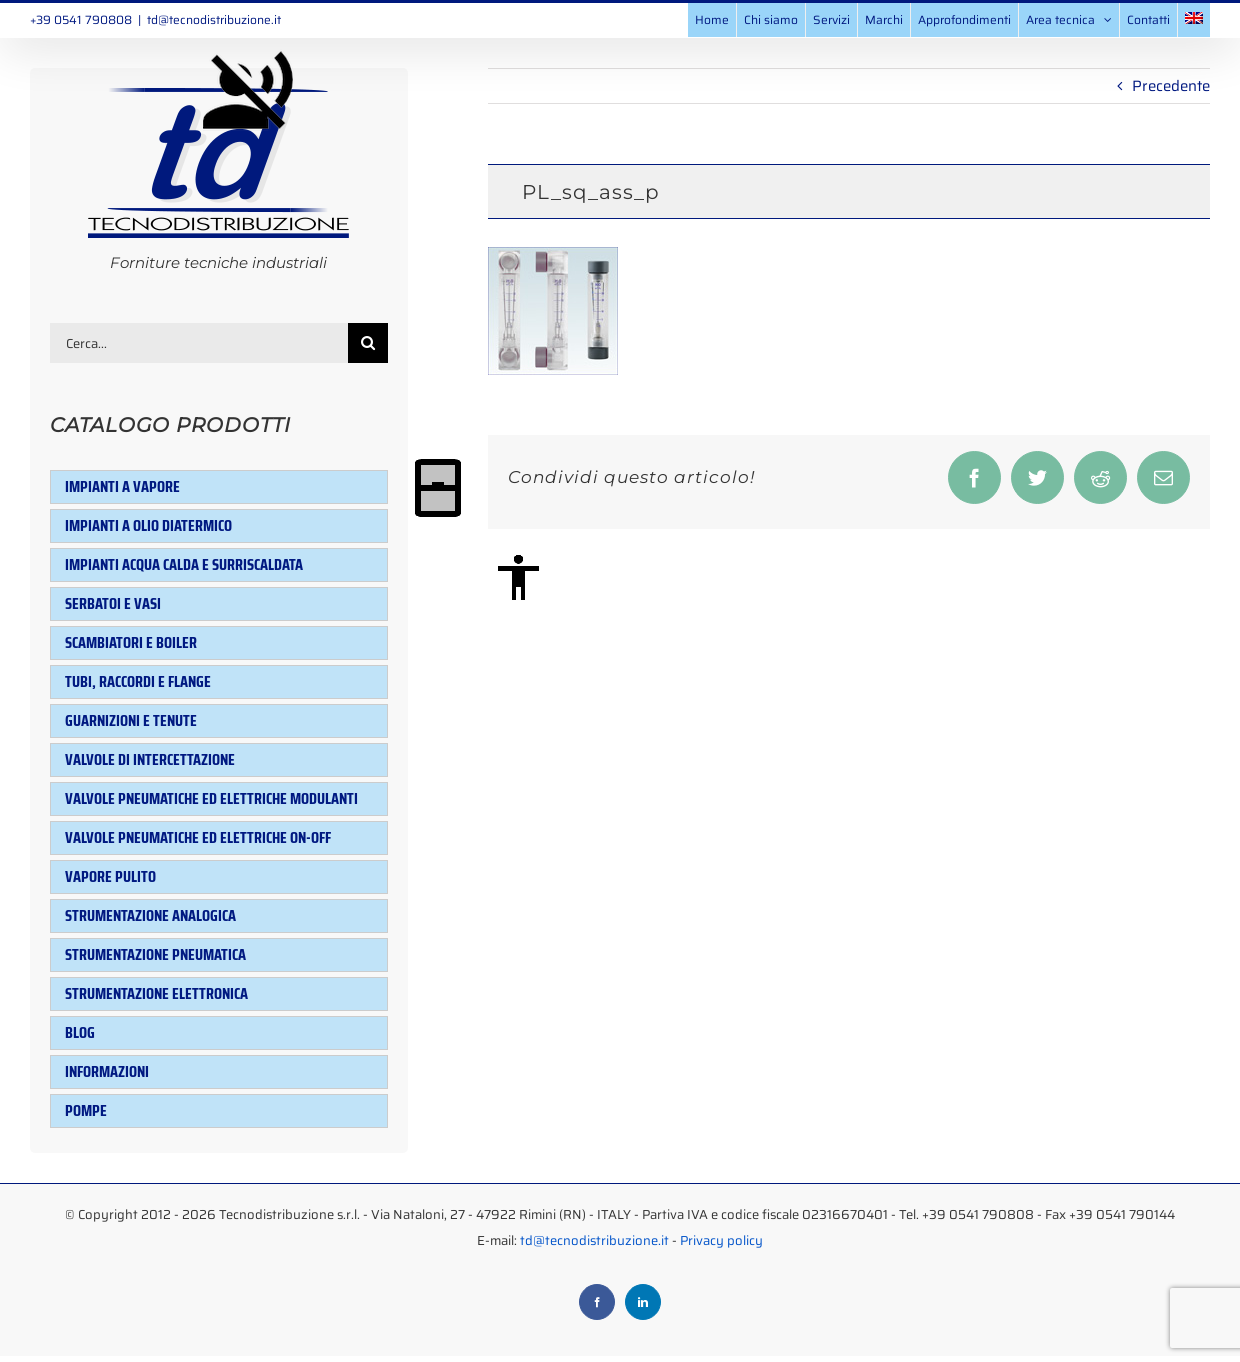 The width and height of the screenshot is (1240, 1362). What do you see at coordinates (248, 92) in the screenshot?
I see `mute voiceover or text-to-speech` at bounding box center [248, 92].